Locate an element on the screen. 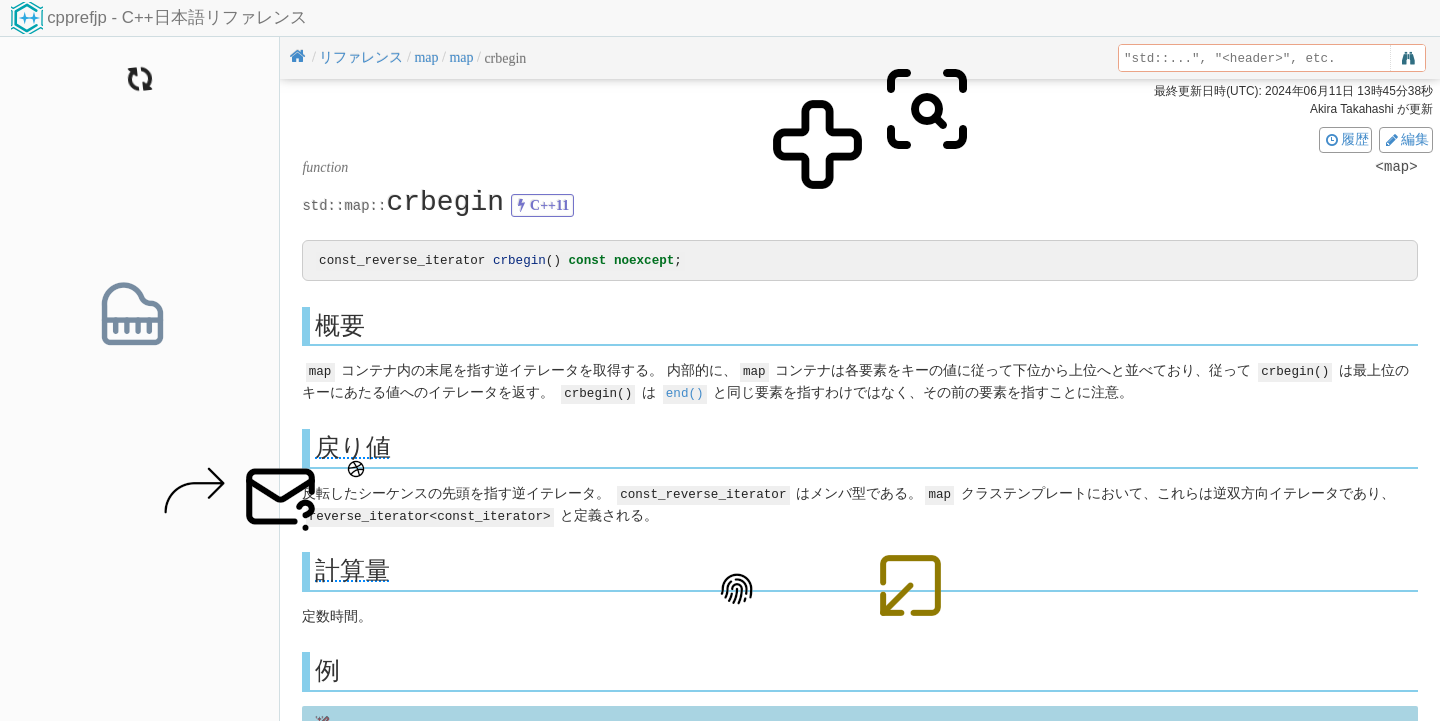  access email help or support is located at coordinates (280, 496).